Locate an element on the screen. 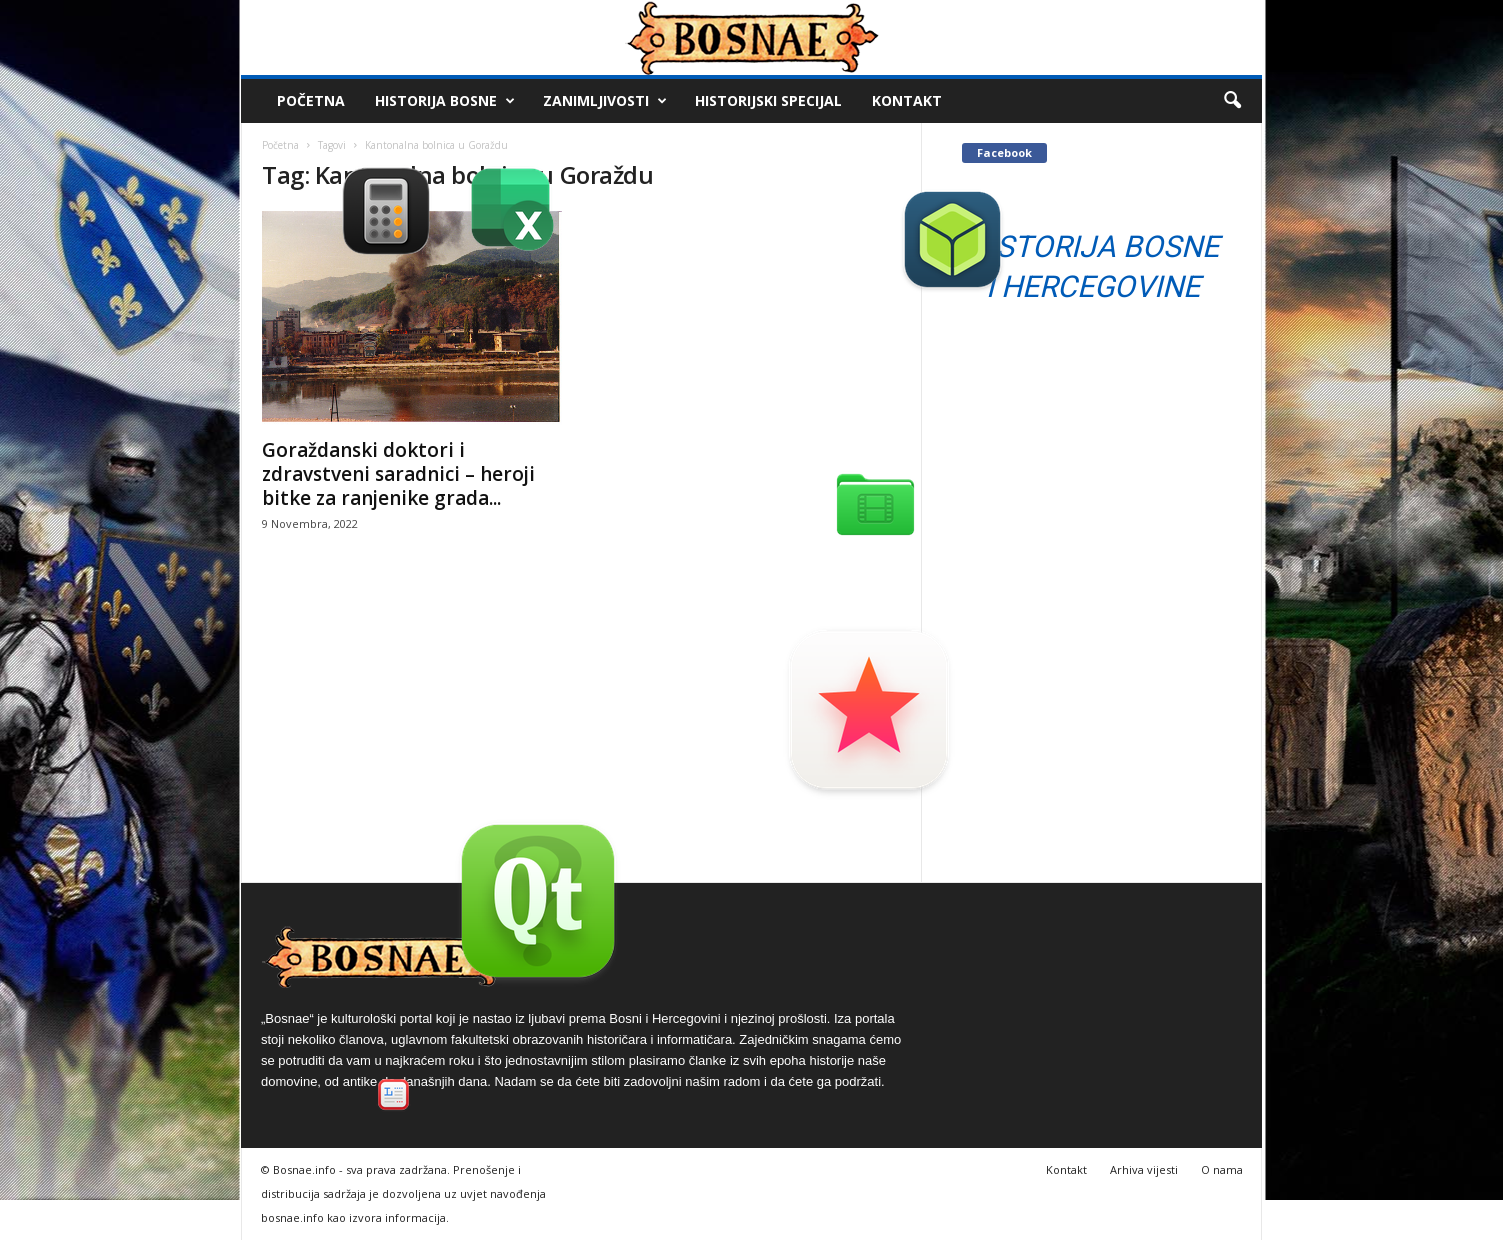 This screenshot has height=1240, width=1503. open the calculator app is located at coordinates (386, 211).